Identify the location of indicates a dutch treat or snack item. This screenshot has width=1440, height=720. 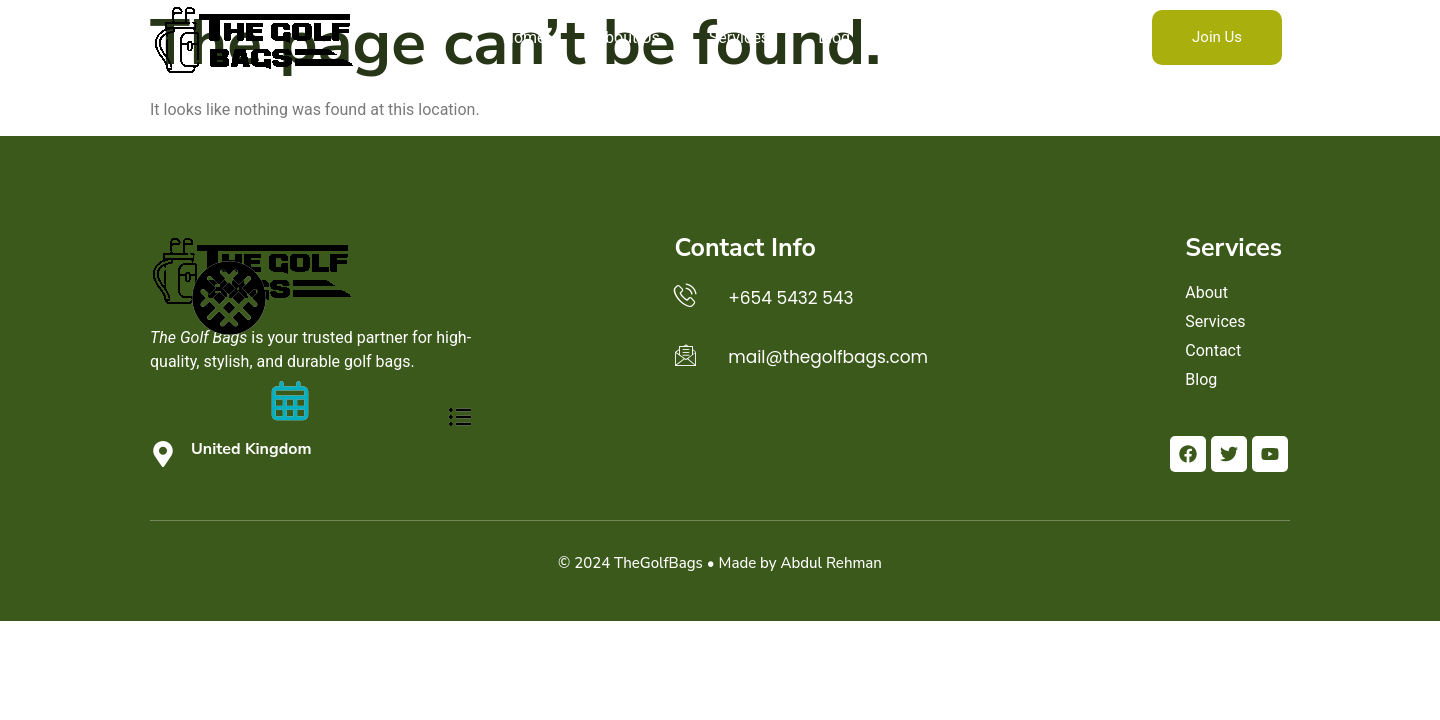
(229, 298).